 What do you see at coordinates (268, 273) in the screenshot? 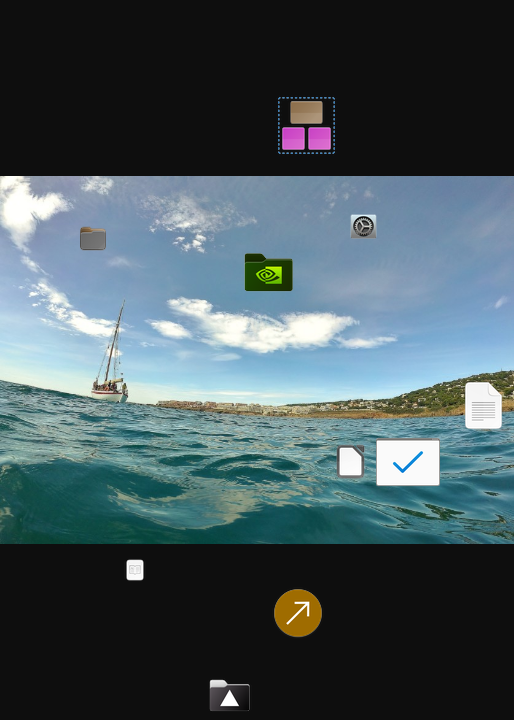
I see `open nvidia files folder` at bounding box center [268, 273].